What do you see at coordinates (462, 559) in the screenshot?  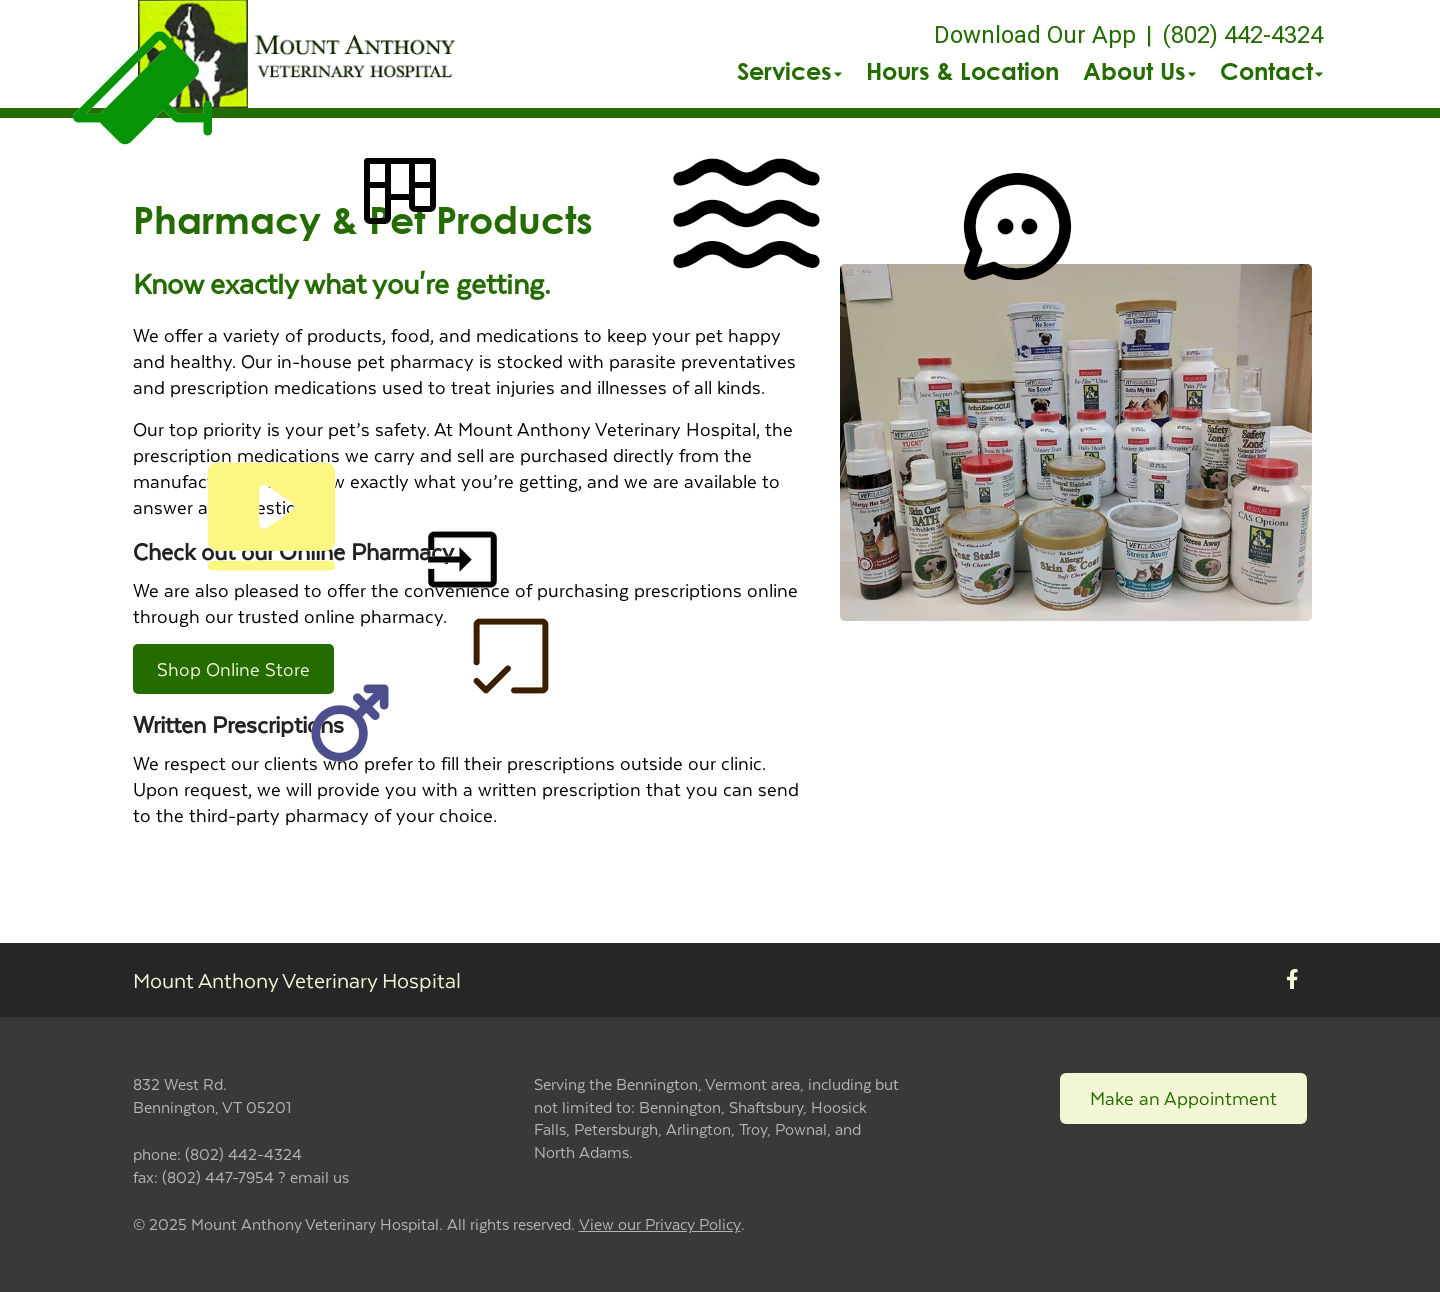 I see `input or import data into the current view` at bounding box center [462, 559].